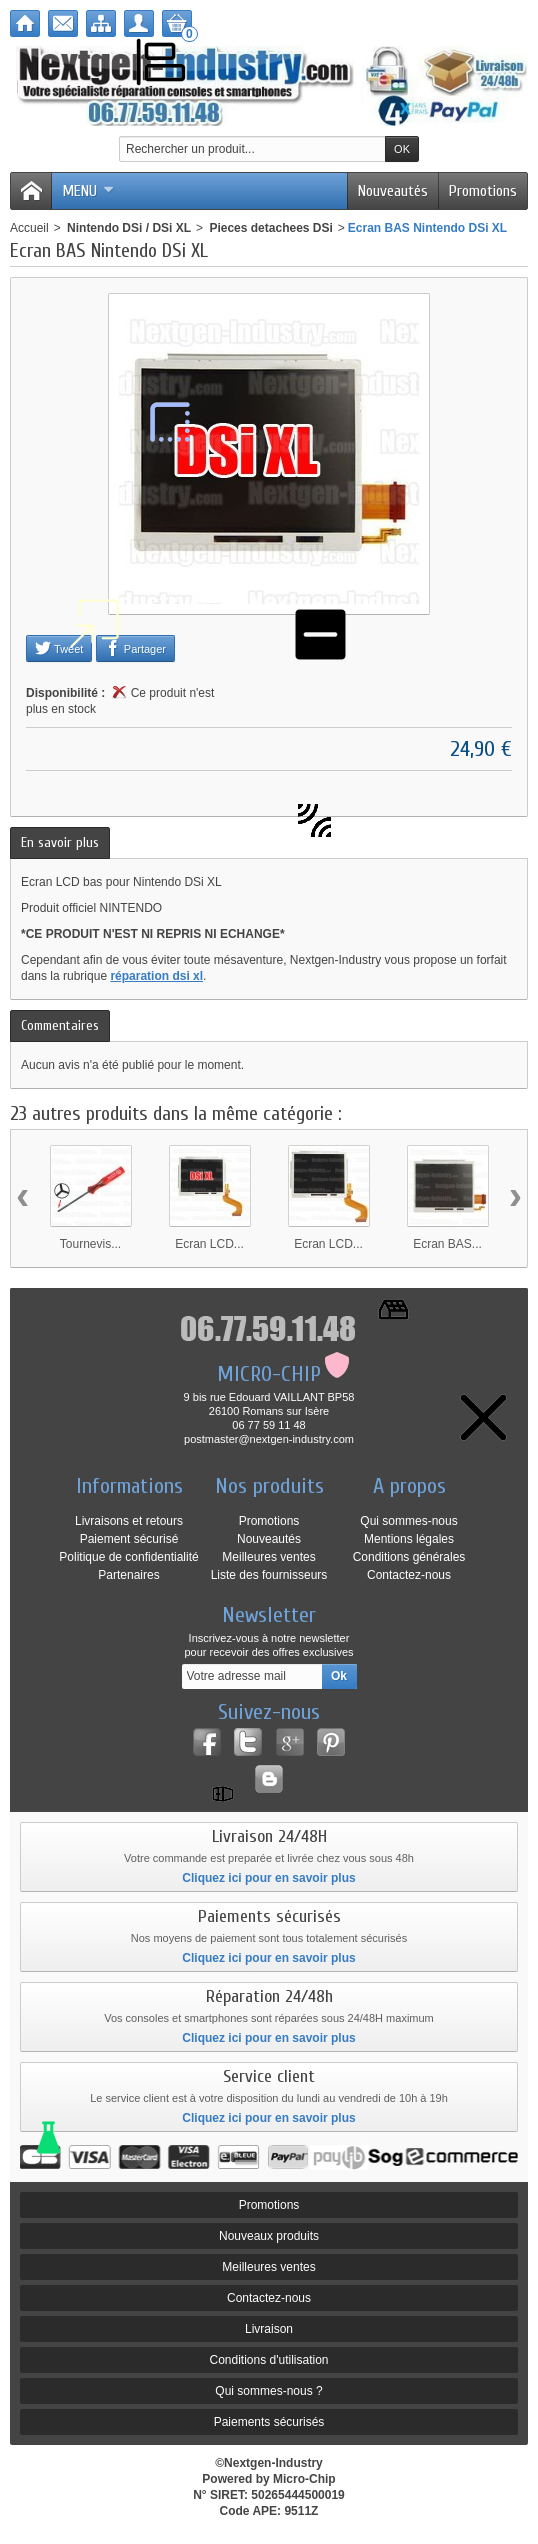 This screenshot has width=538, height=2544. Describe the element at coordinates (48, 2137) in the screenshot. I see `access lab or experimental features` at that location.